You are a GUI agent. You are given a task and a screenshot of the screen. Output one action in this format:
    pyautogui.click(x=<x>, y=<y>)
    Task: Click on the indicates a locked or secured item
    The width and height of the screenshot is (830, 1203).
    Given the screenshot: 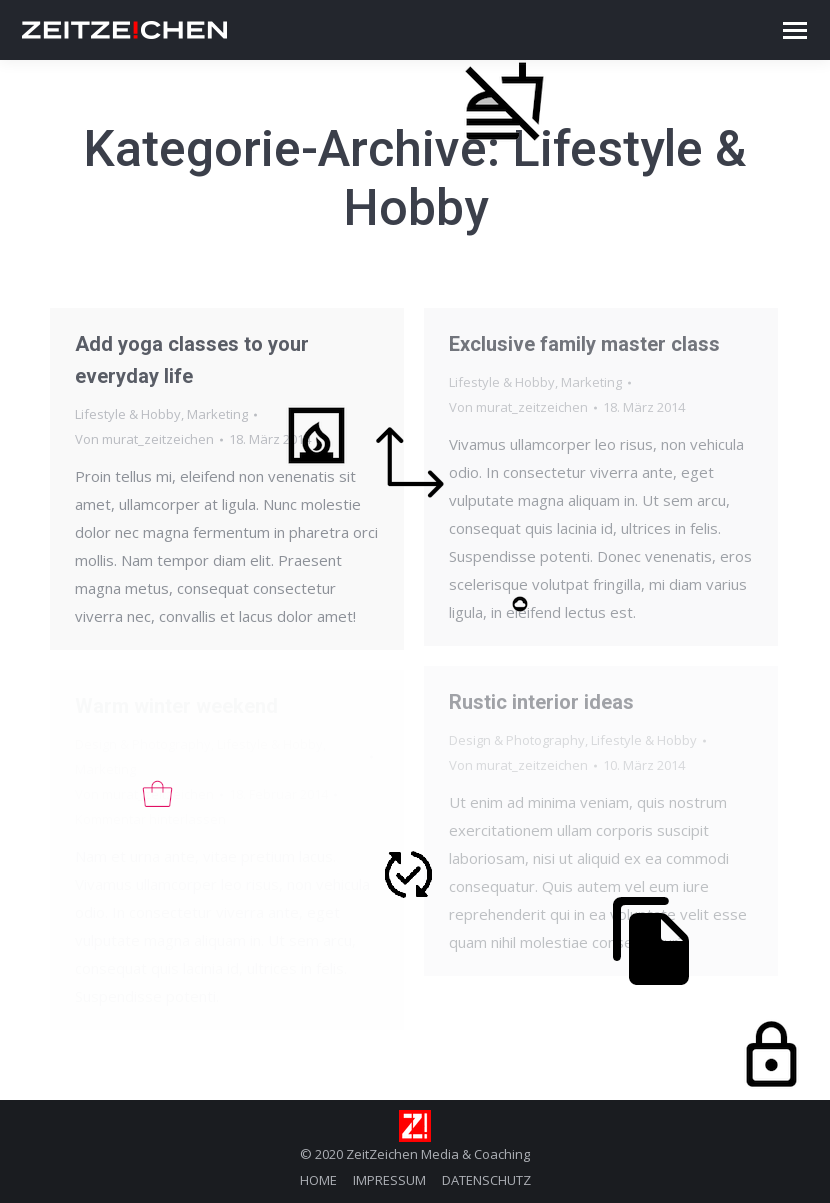 What is the action you would take?
    pyautogui.click(x=771, y=1055)
    